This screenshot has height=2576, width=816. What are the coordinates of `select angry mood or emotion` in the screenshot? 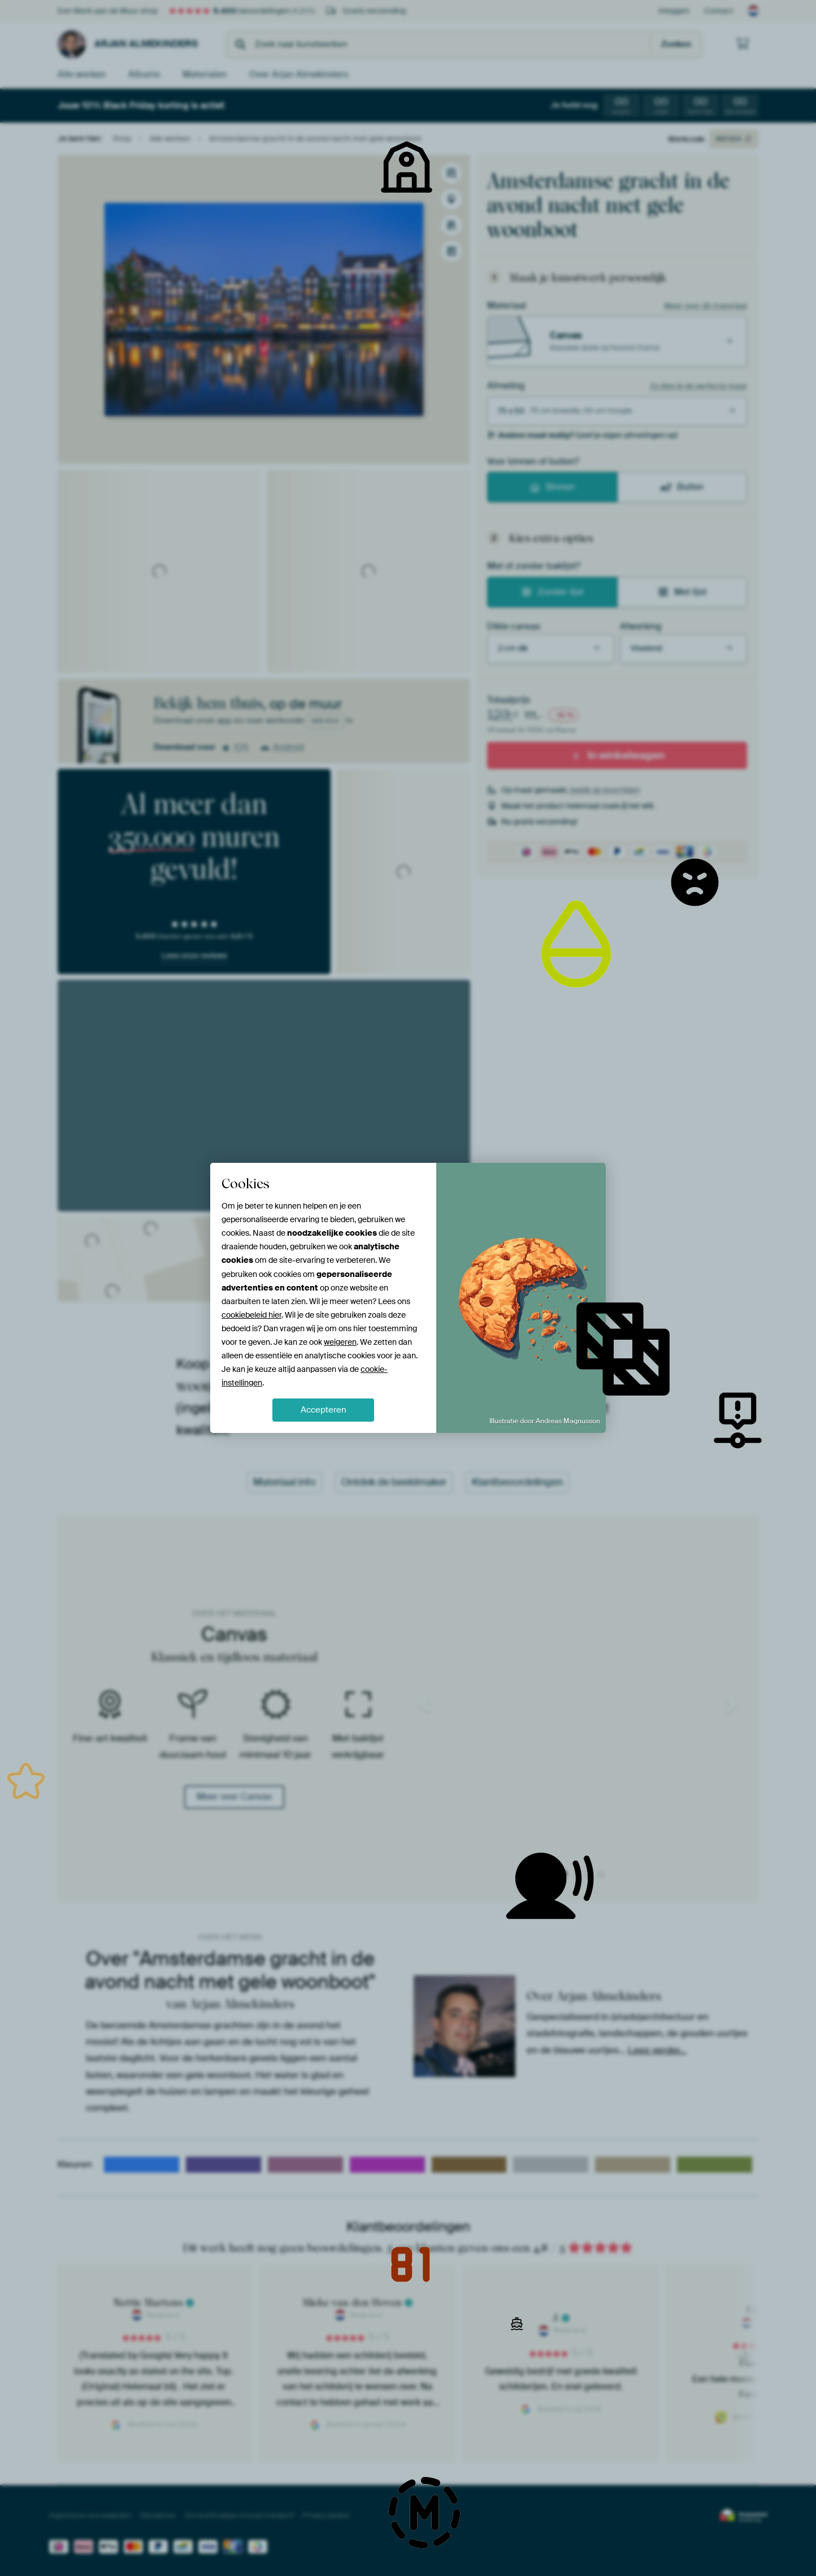 It's located at (695, 882).